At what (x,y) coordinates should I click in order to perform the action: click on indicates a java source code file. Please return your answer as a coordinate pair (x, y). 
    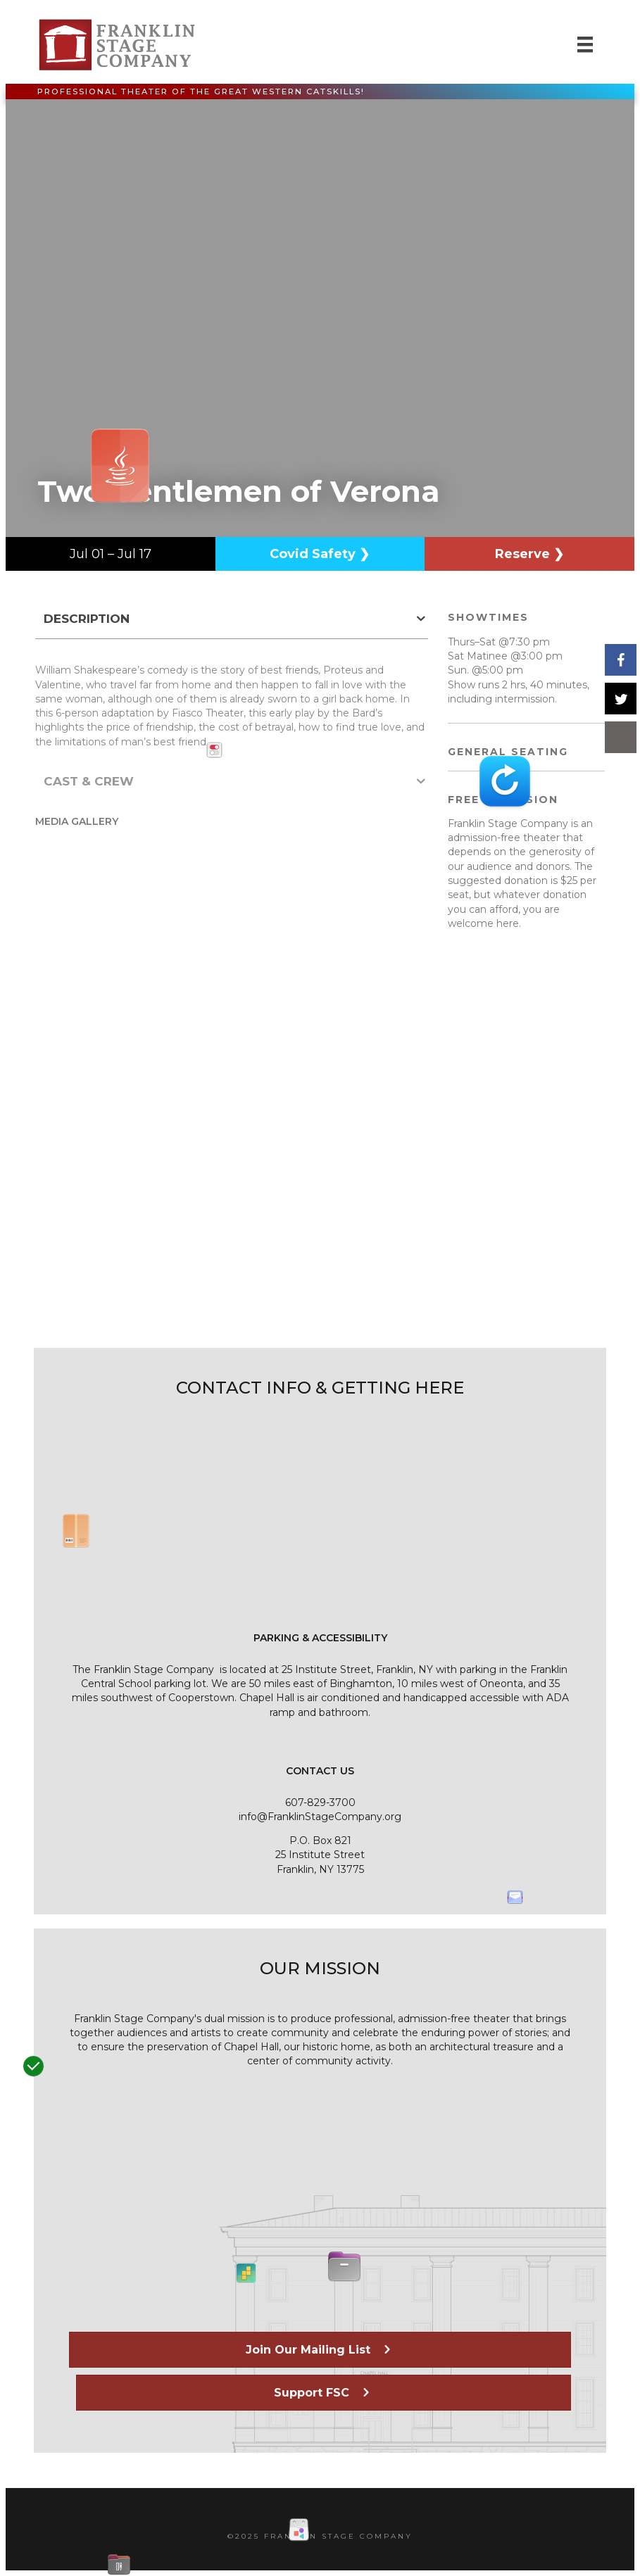
    Looking at the image, I should click on (120, 465).